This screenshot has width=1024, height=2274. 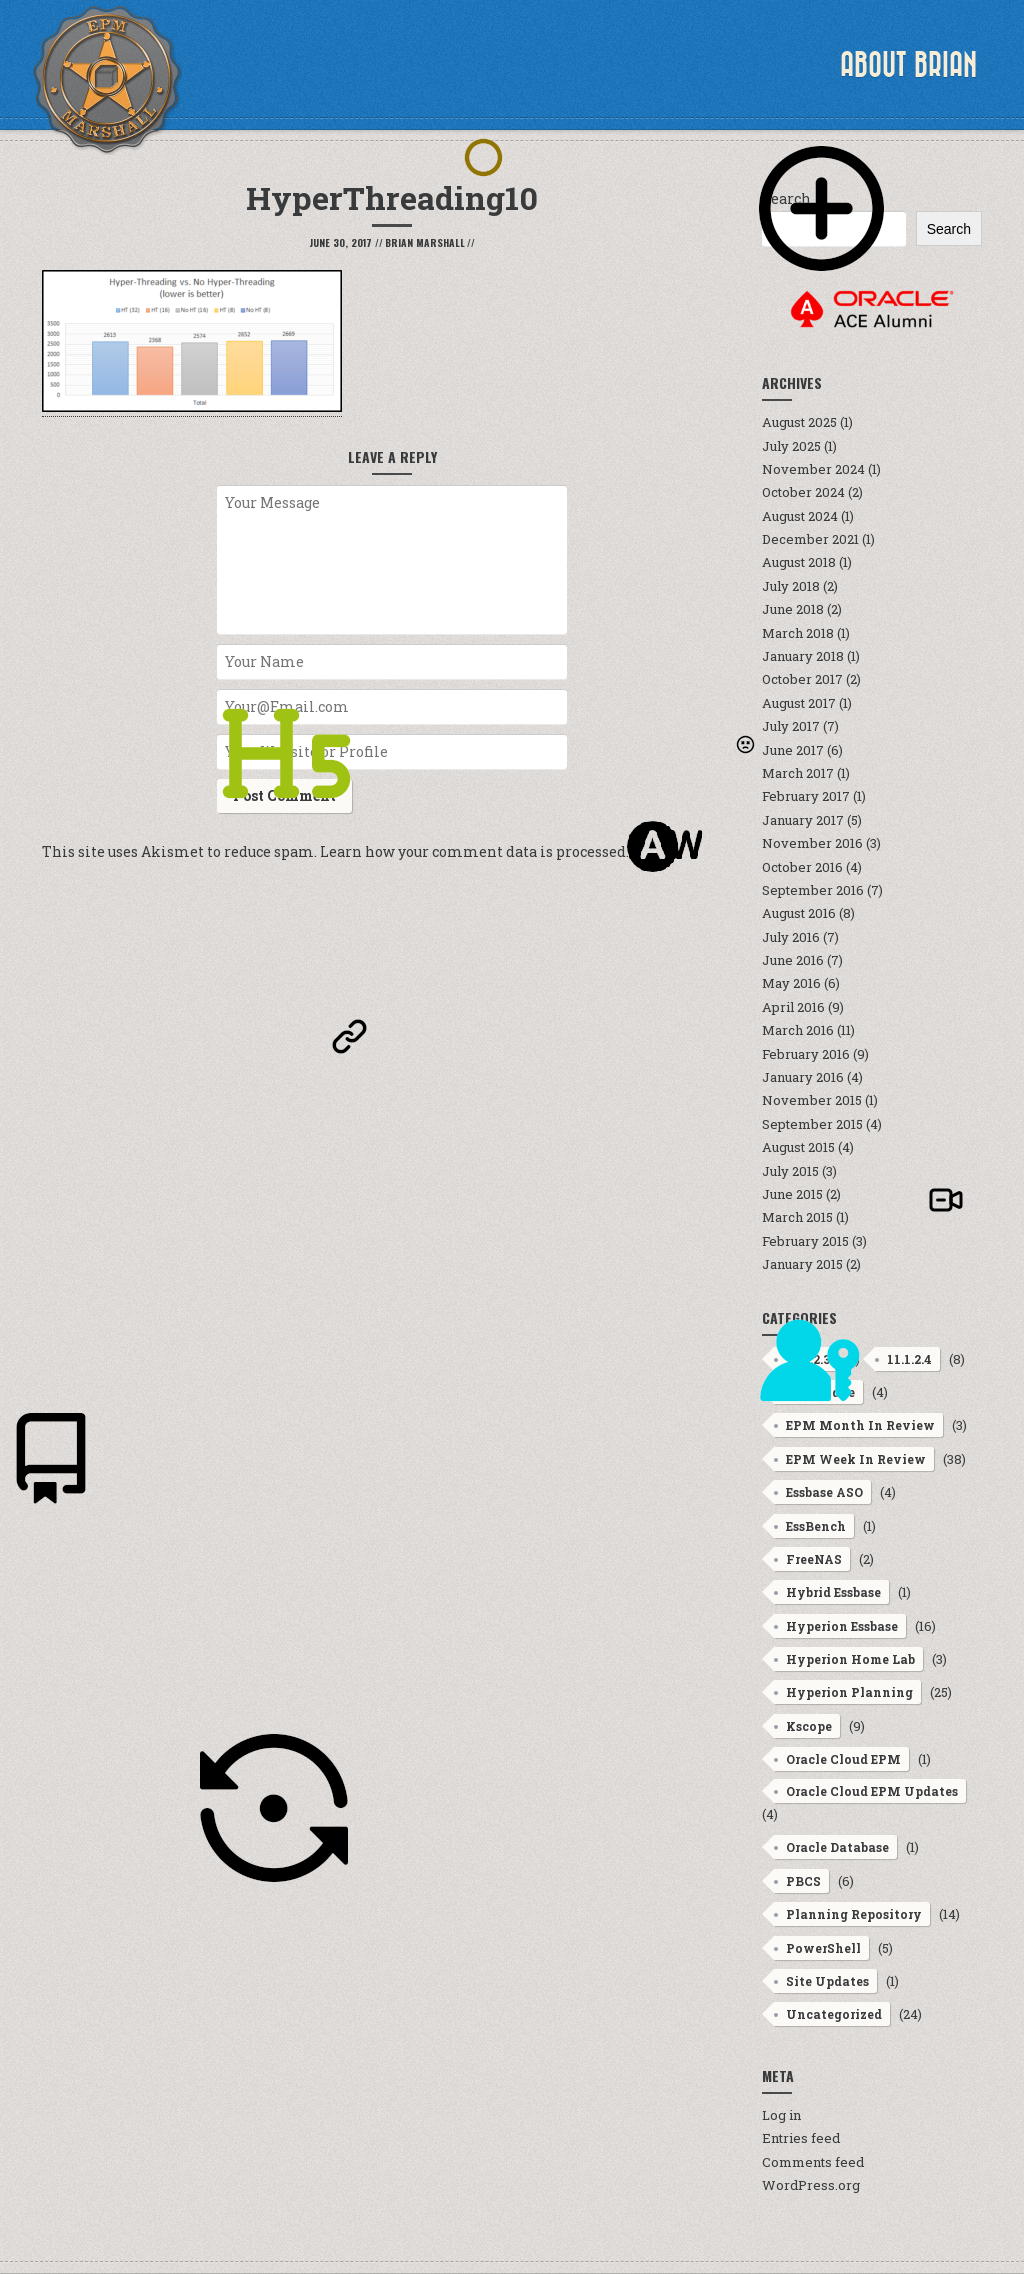 What do you see at coordinates (286, 753) in the screenshot?
I see `format text as heading level 5` at bounding box center [286, 753].